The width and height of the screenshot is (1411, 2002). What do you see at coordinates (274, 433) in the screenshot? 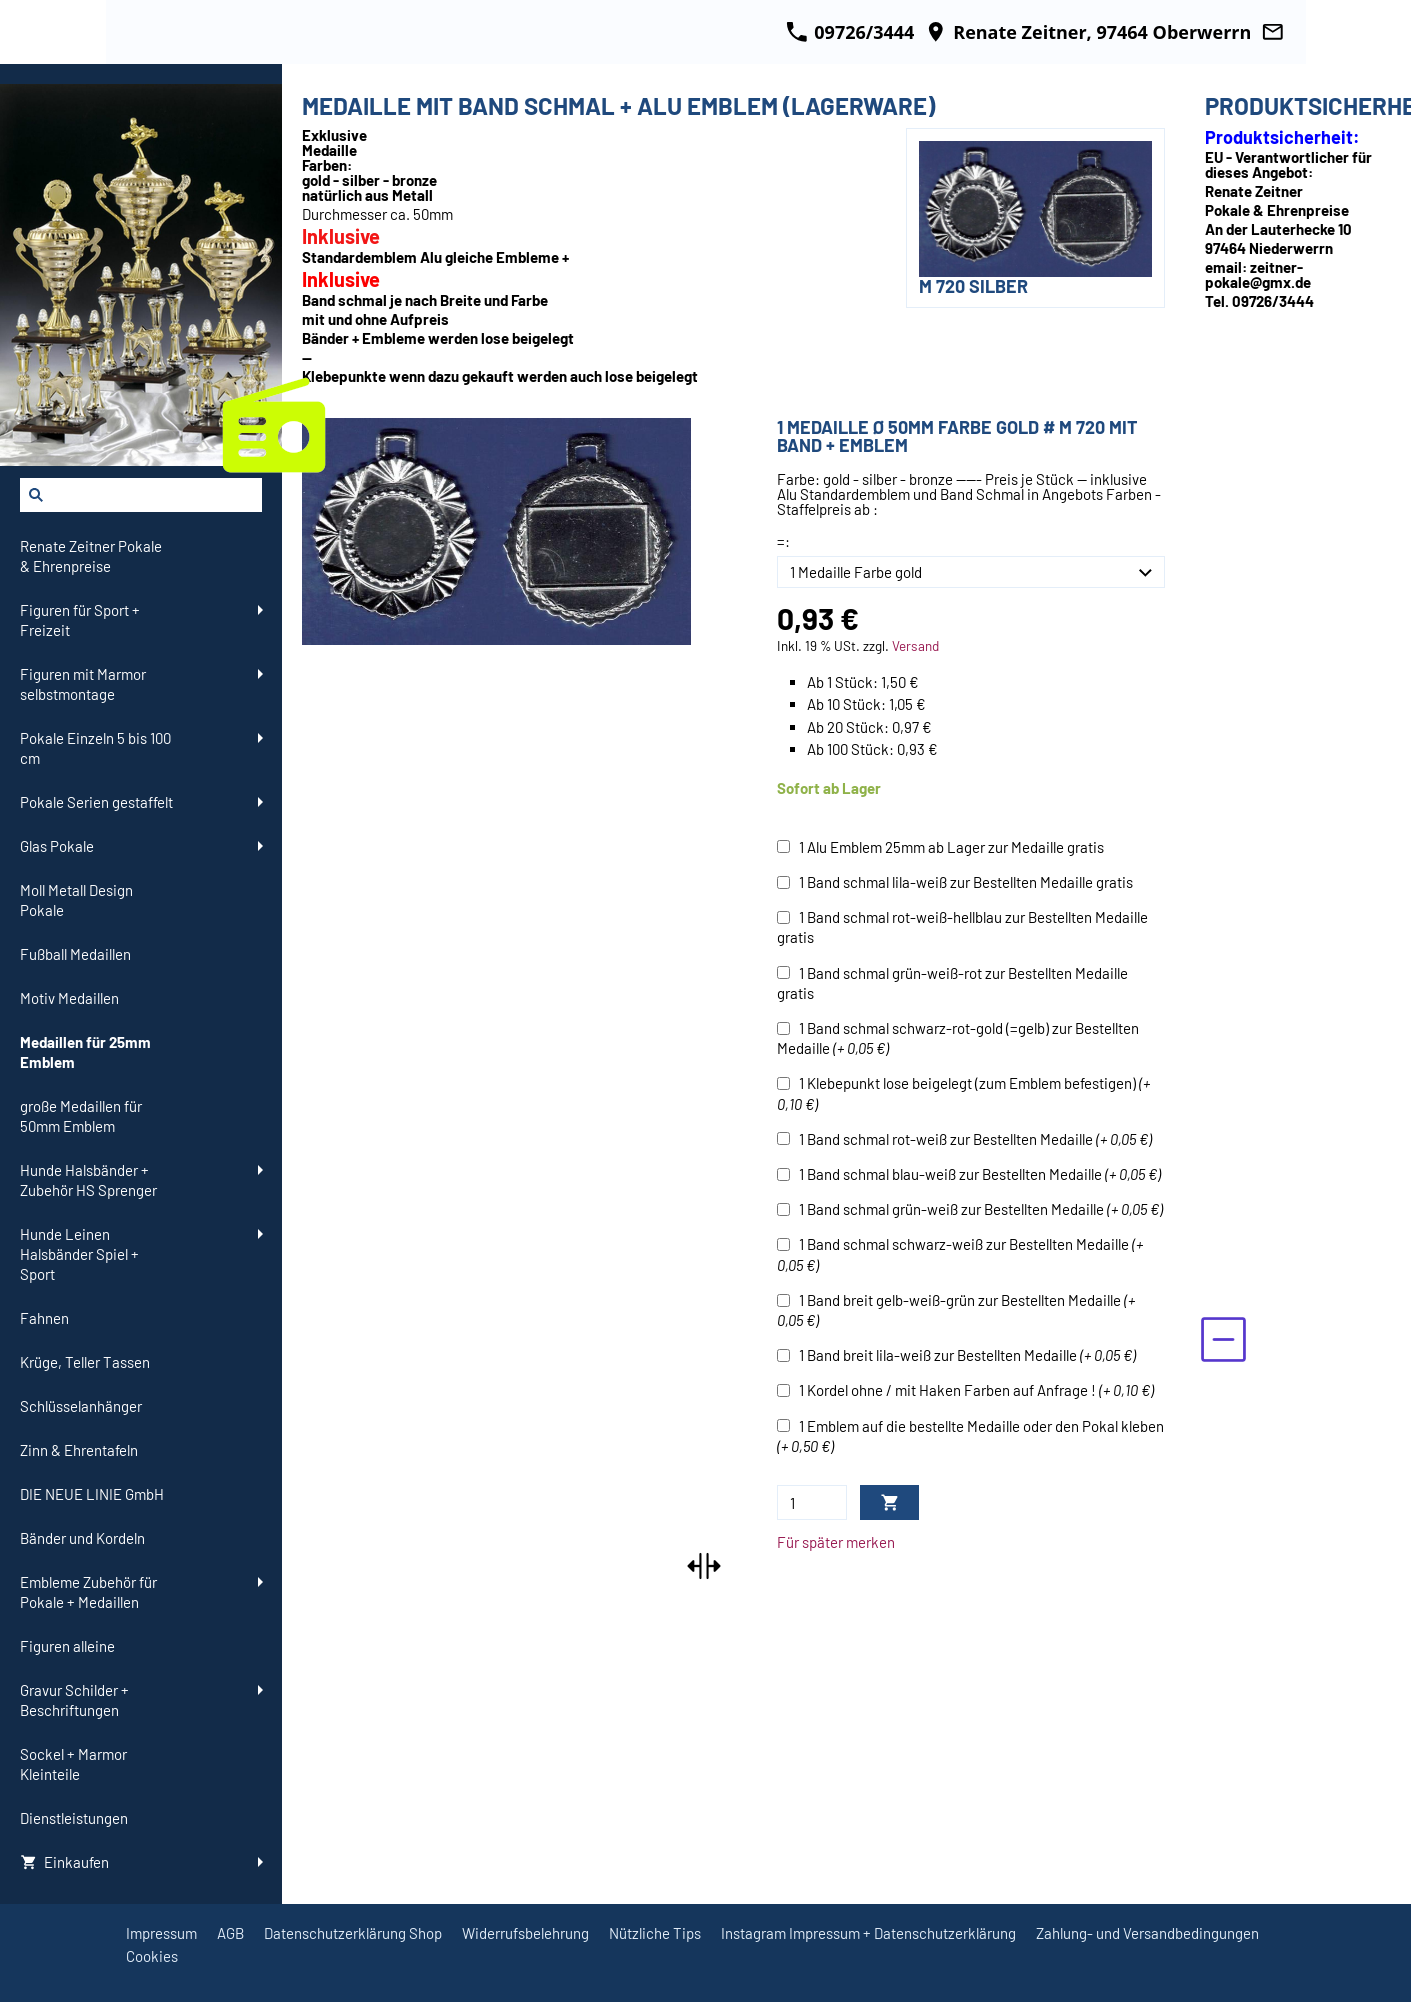
I see `open radio or audio streaming` at bounding box center [274, 433].